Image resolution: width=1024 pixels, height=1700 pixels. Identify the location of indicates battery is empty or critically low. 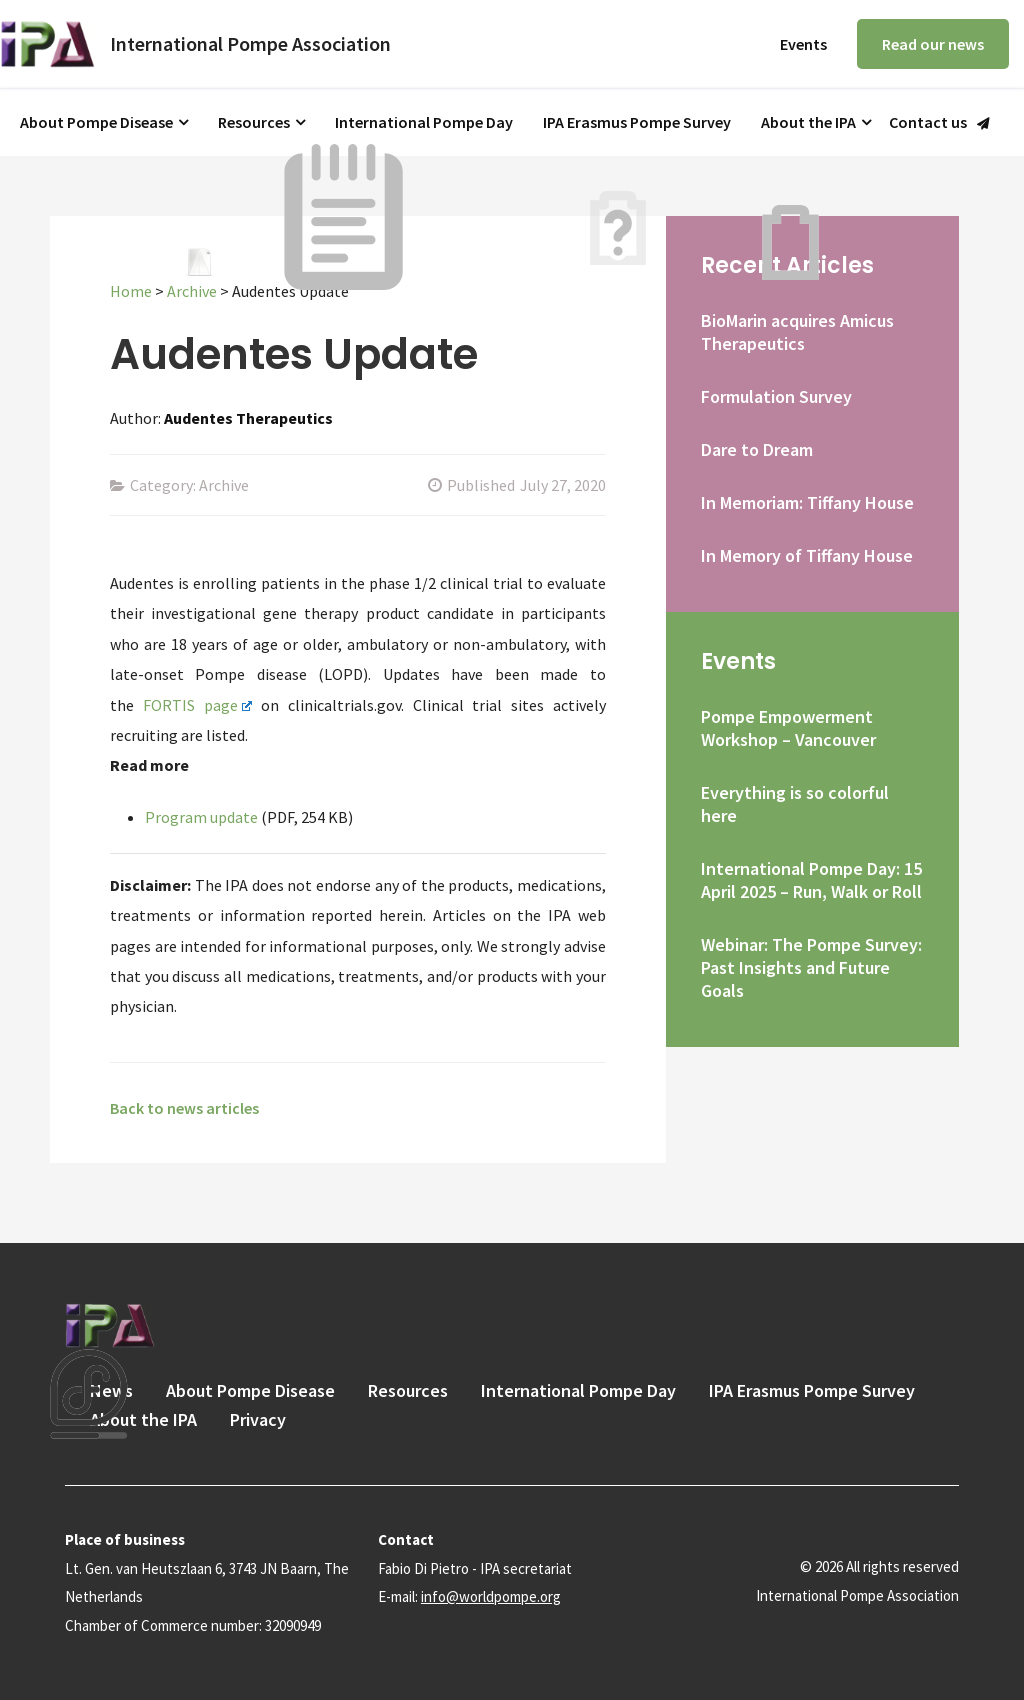
(790, 242).